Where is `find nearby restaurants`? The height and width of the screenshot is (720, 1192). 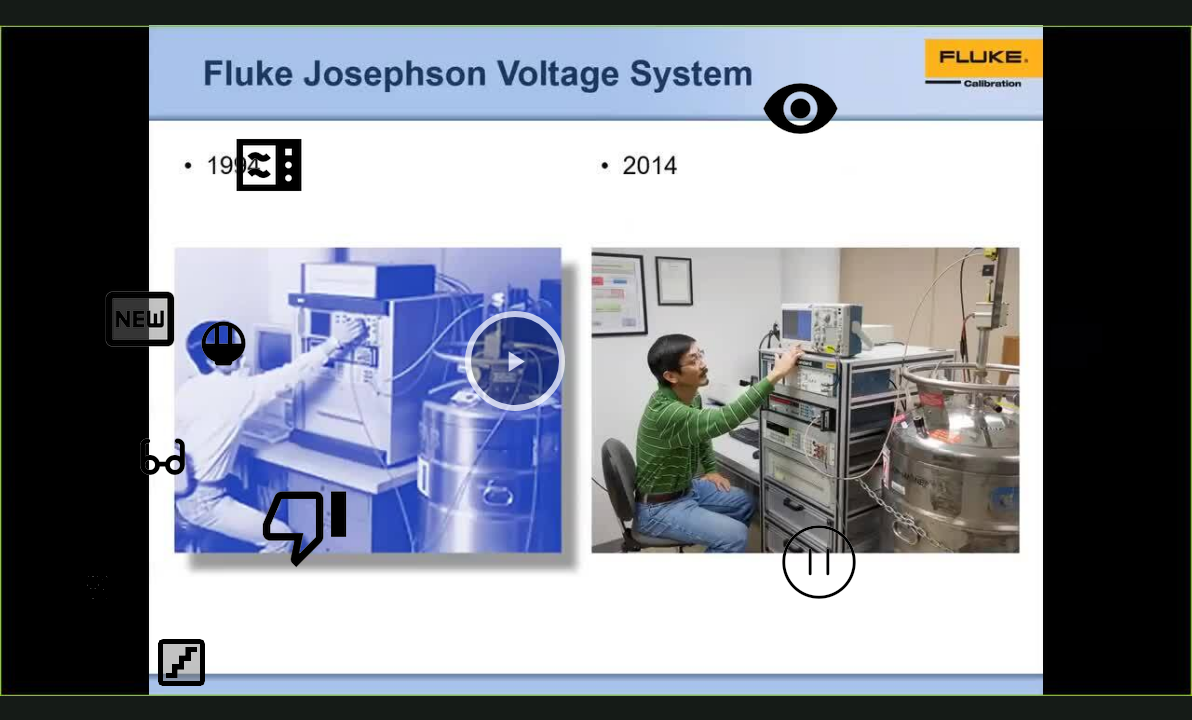
find nearby restaurants is located at coordinates (97, 587).